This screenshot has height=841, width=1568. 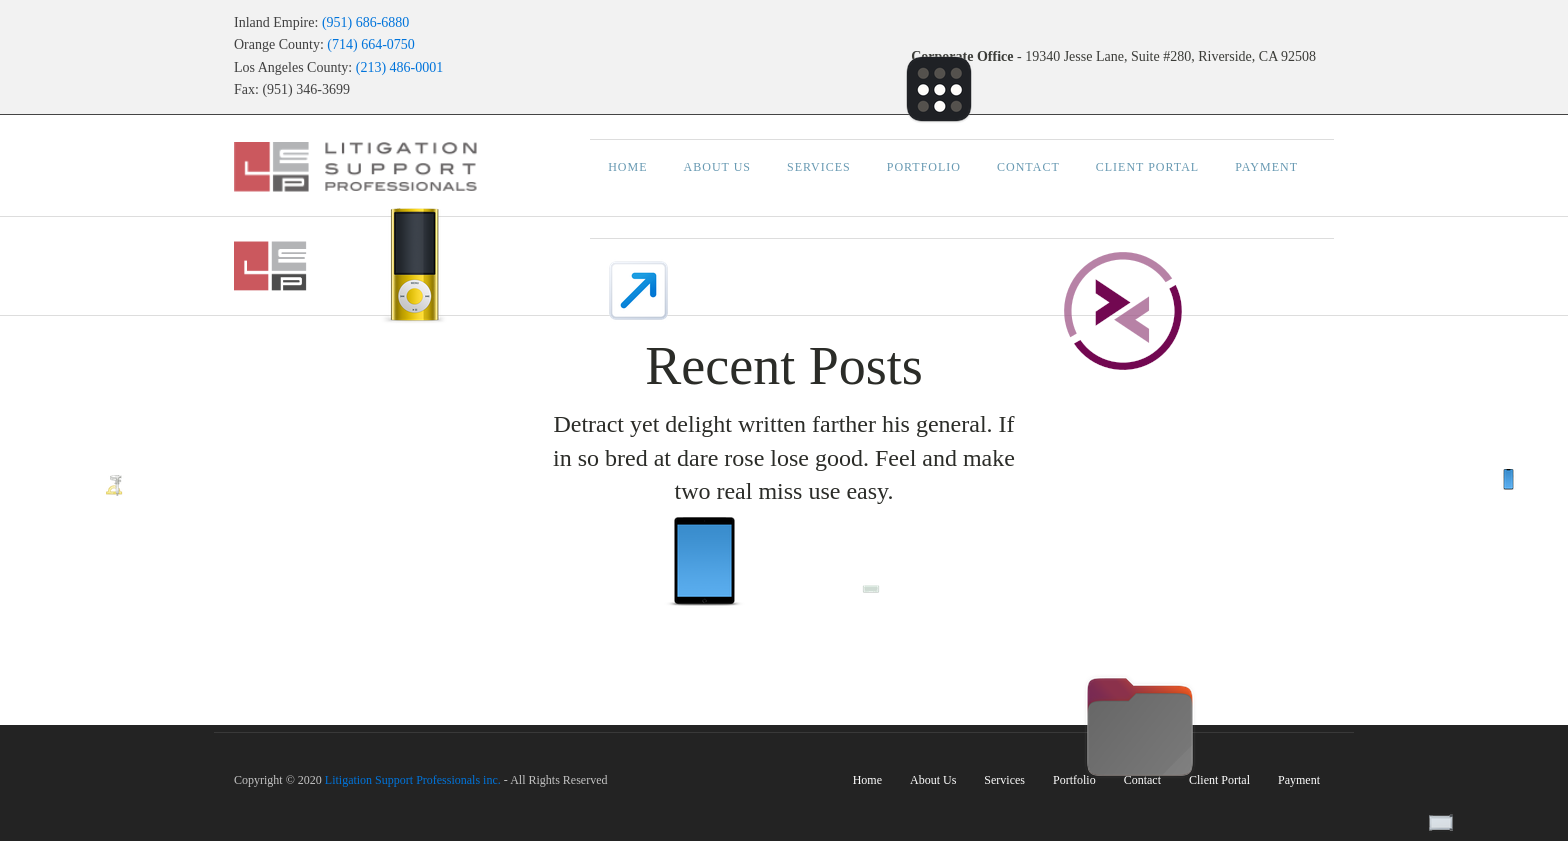 What do you see at coordinates (1508, 479) in the screenshot?
I see `iPhone 13 device icon` at bounding box center [1508, 479].